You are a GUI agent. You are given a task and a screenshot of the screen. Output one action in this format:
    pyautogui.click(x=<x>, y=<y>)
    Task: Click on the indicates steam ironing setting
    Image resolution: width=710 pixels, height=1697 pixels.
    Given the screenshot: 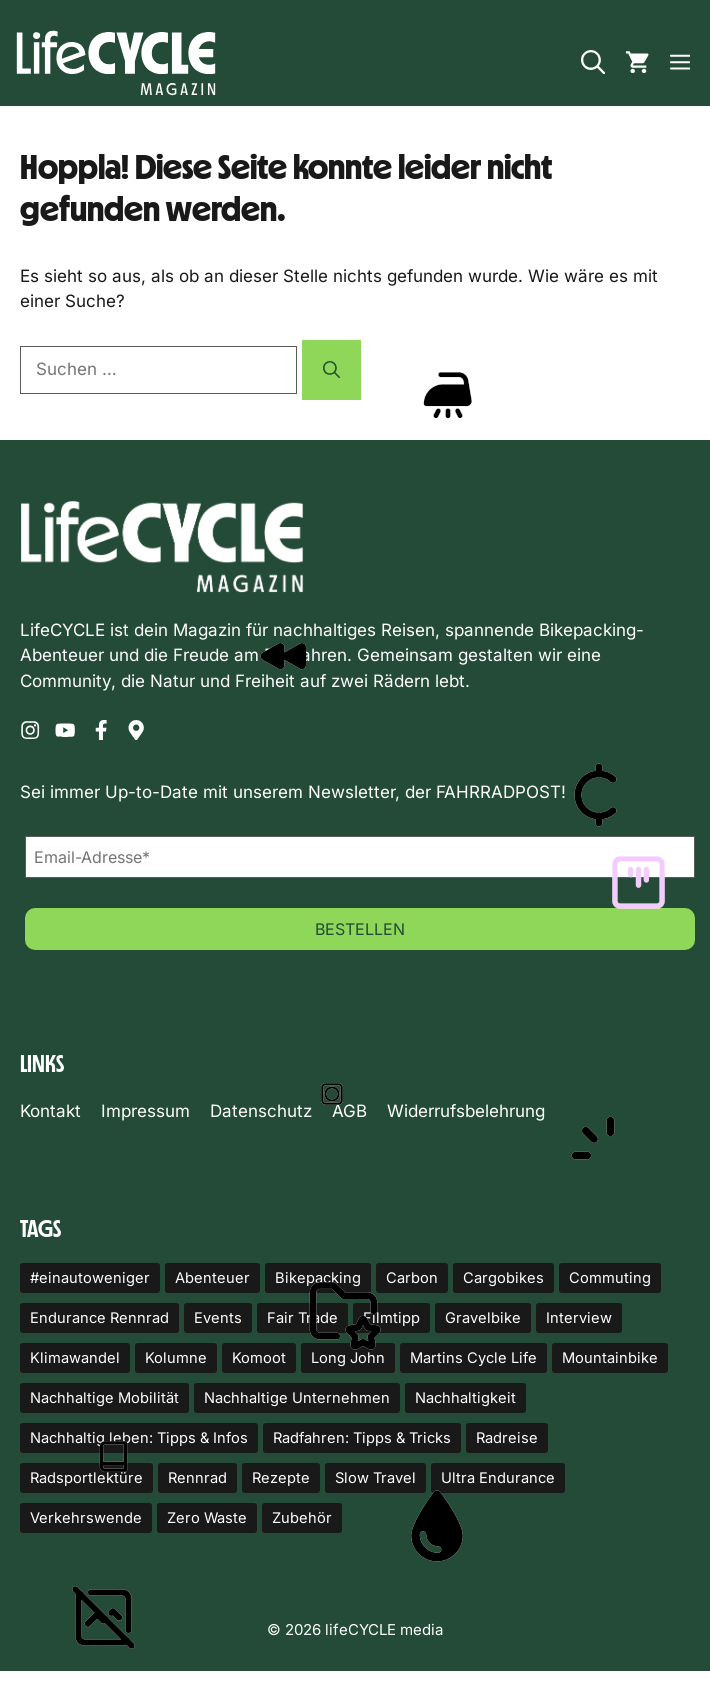 What is the action you would take?
    pyautogui.click(x=448, y=394)
    